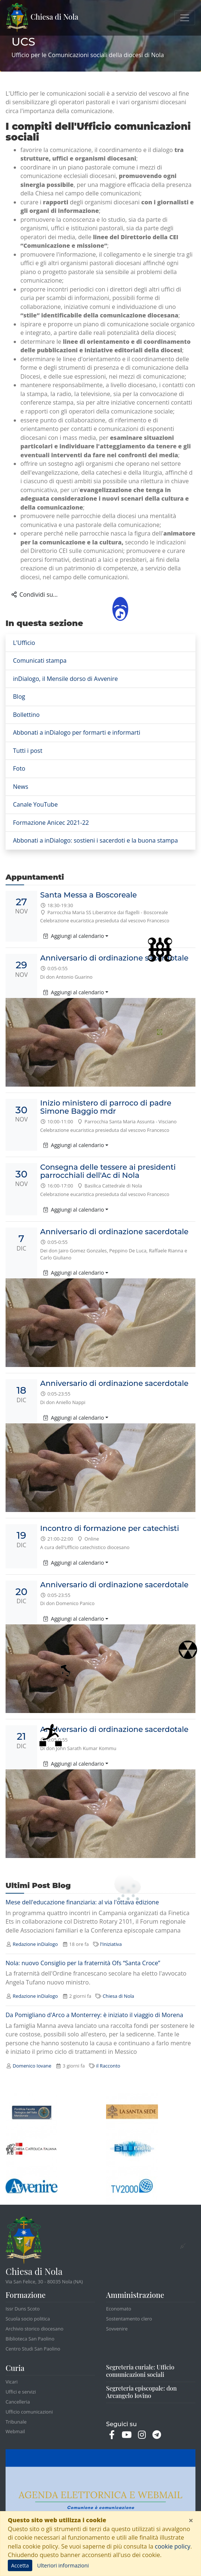 Image resolution: width=201 pixels, height=2576 pixels. What do you see at coordinates (160, 949) in the screenshot?
I see `access network or connection settings` at bounding box center [160, 949].